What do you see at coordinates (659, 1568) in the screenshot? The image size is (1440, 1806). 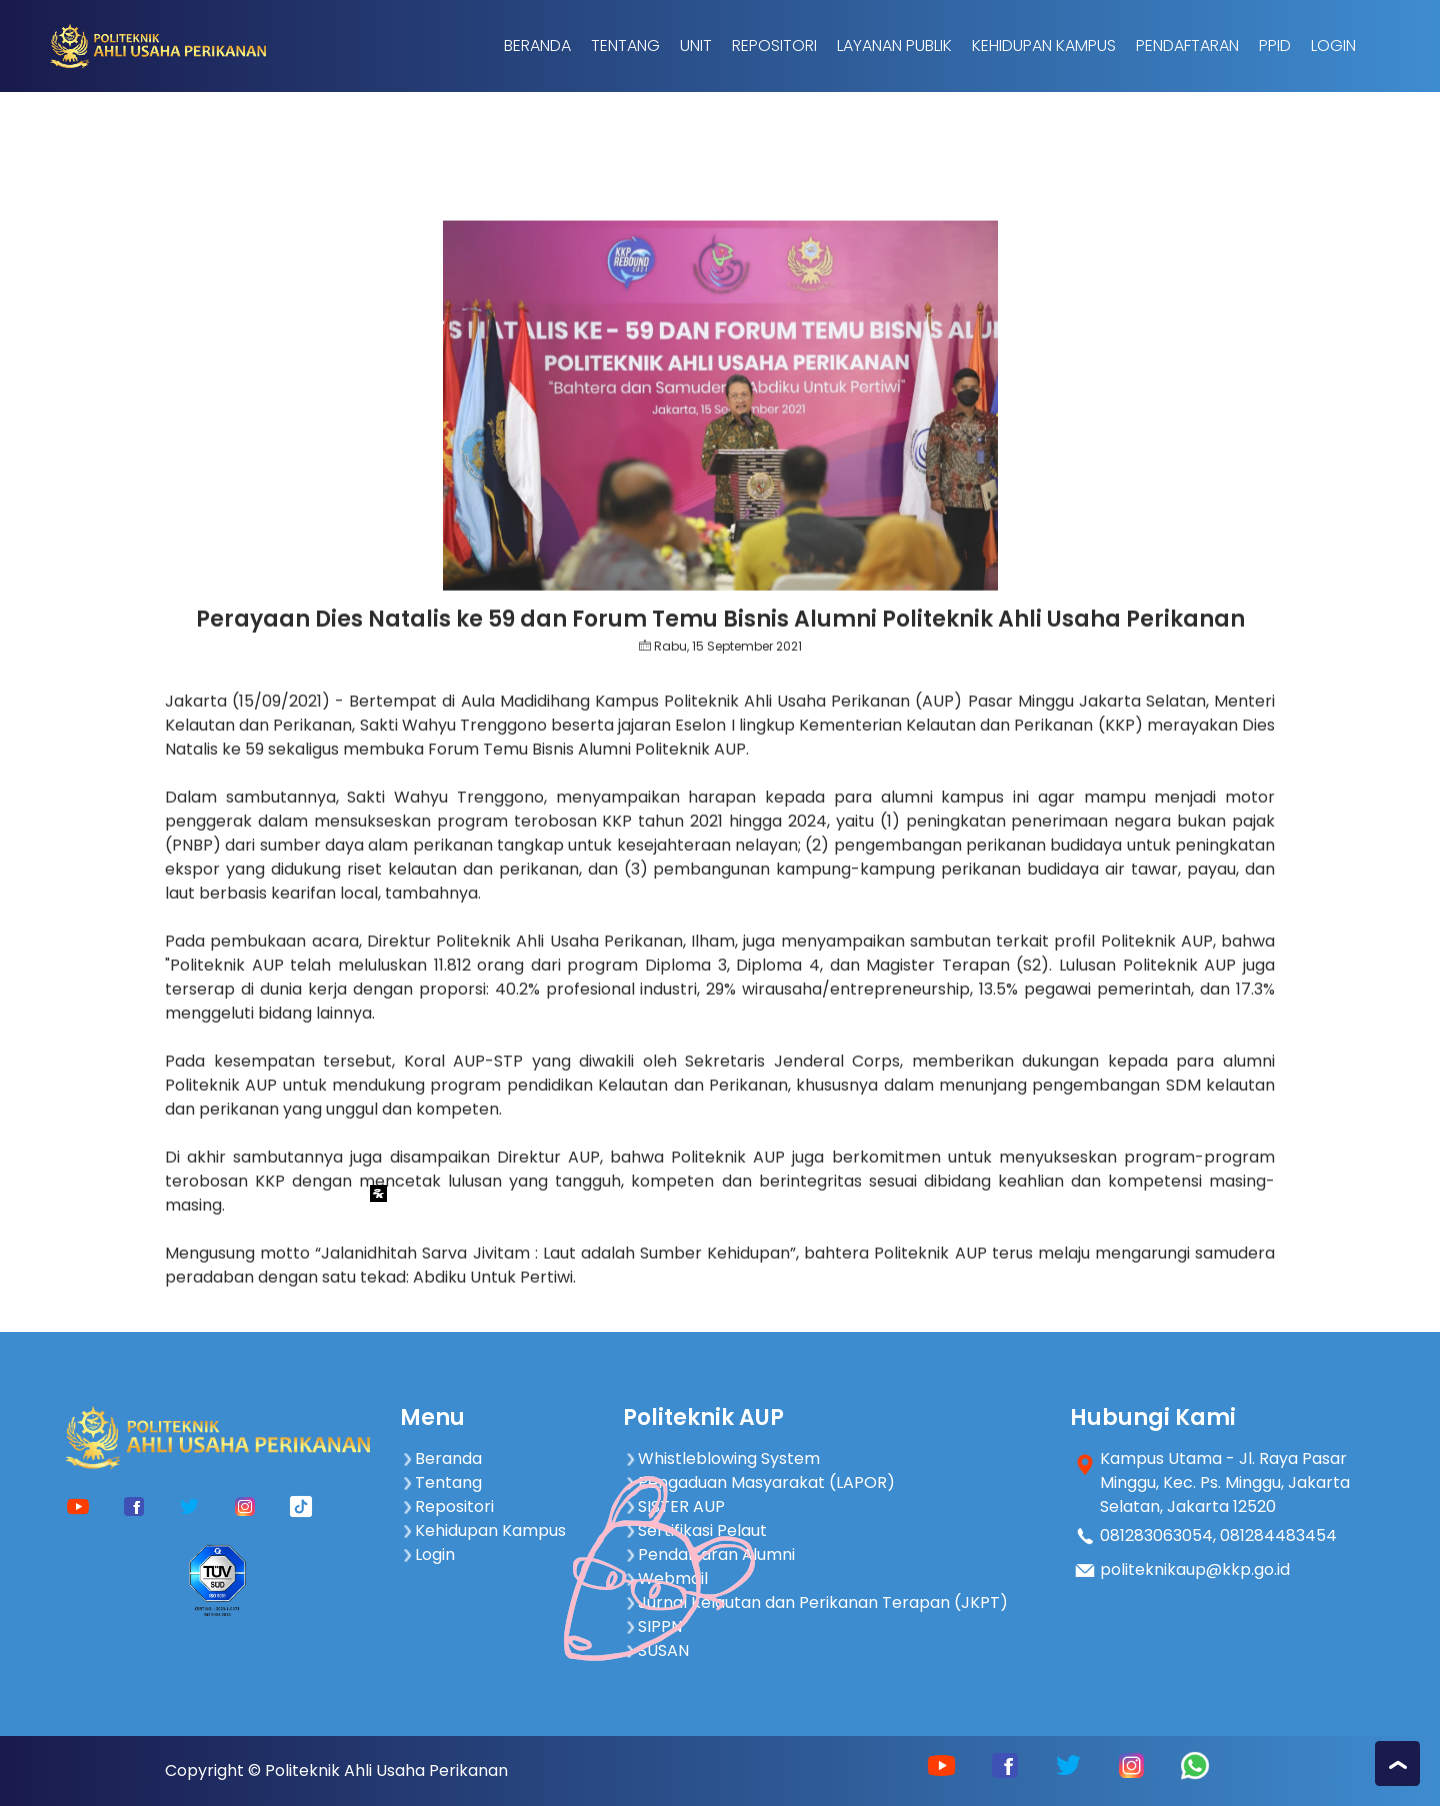 I see `editorconfig project logo` at bounding box center [659, 1568].